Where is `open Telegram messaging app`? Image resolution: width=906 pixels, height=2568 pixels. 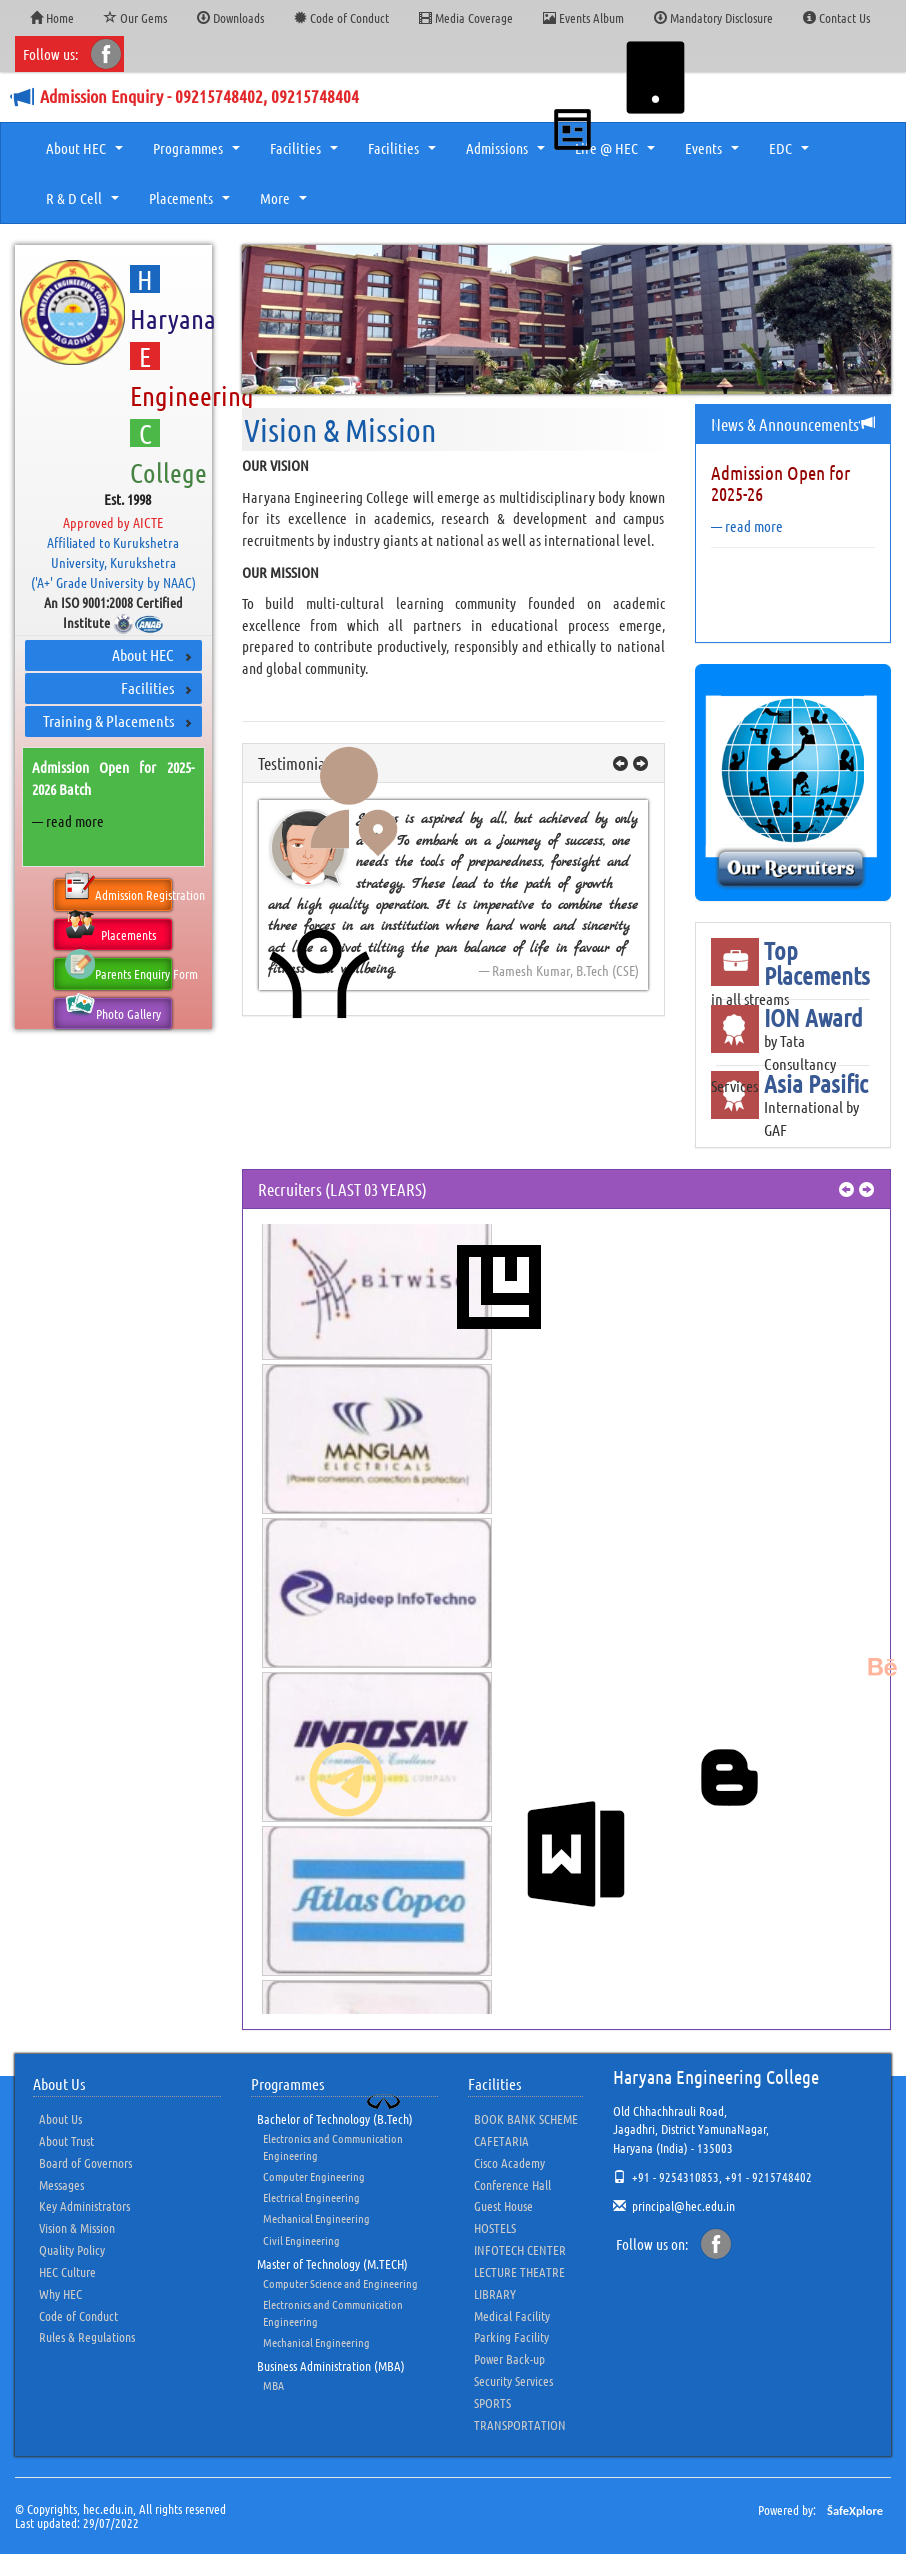 open Telegram messaging app is located at coordinates (346, 1779).